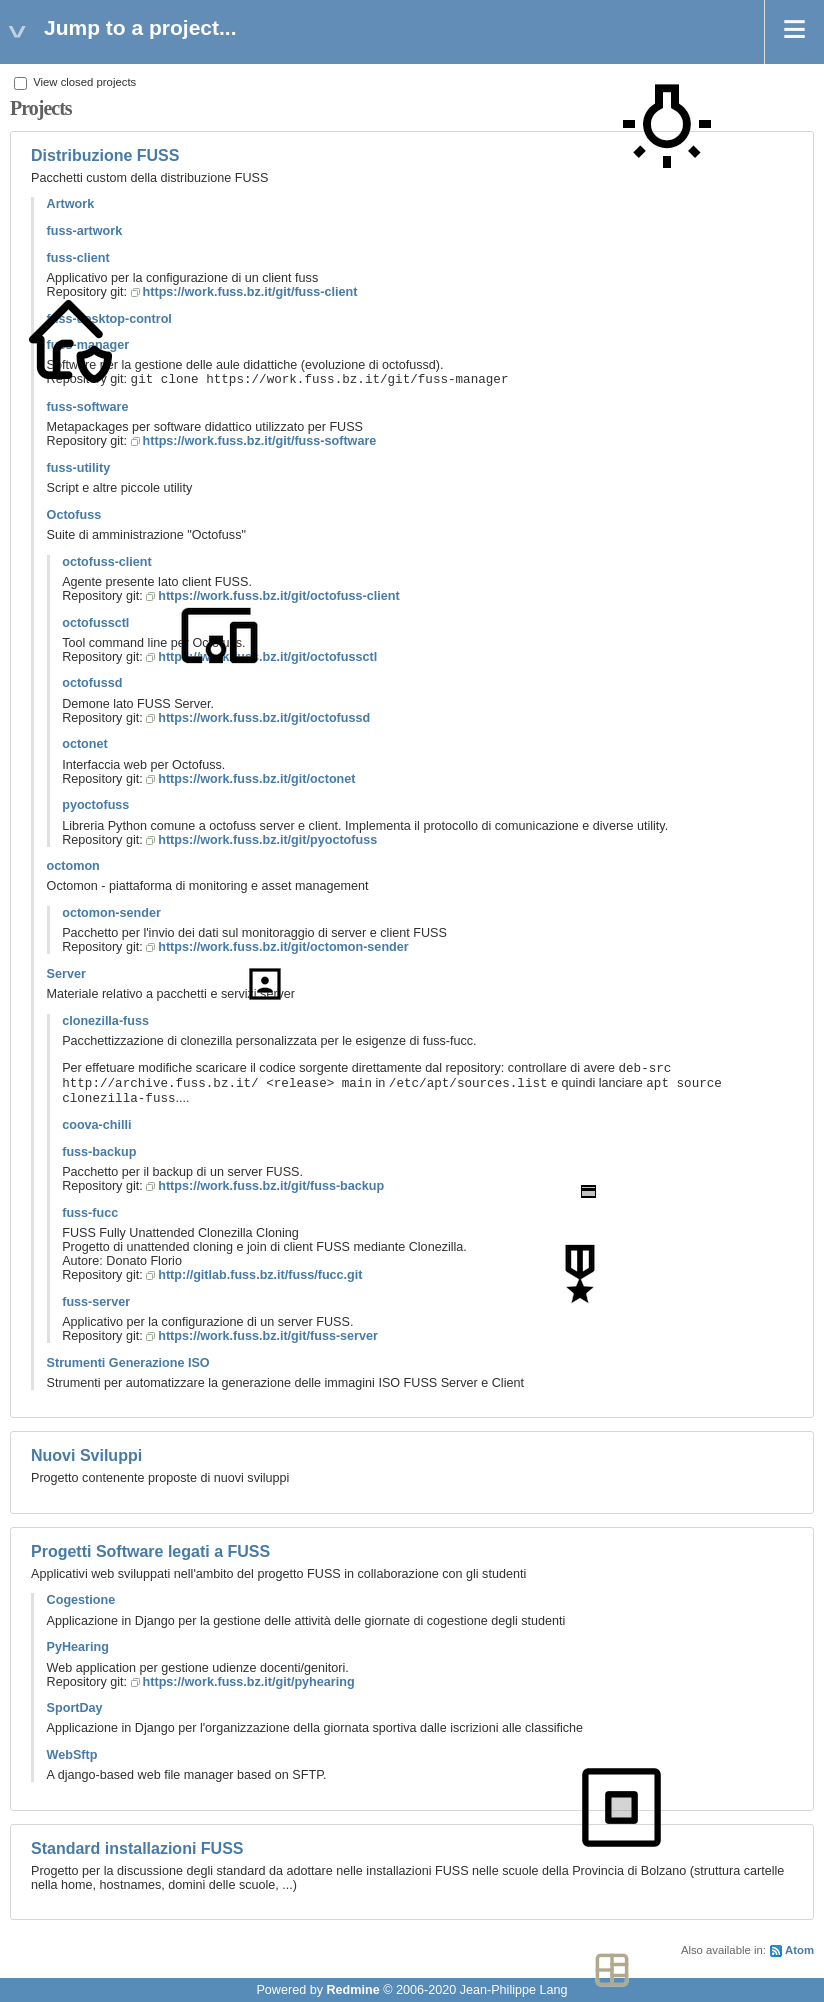 Image resolution: width=824 pixels, height=2002 pixels. What do you see at coordinates (265, 984) in the screenshot?
I see `switch to portrait orientation mode` at bounding box center [265, 984].